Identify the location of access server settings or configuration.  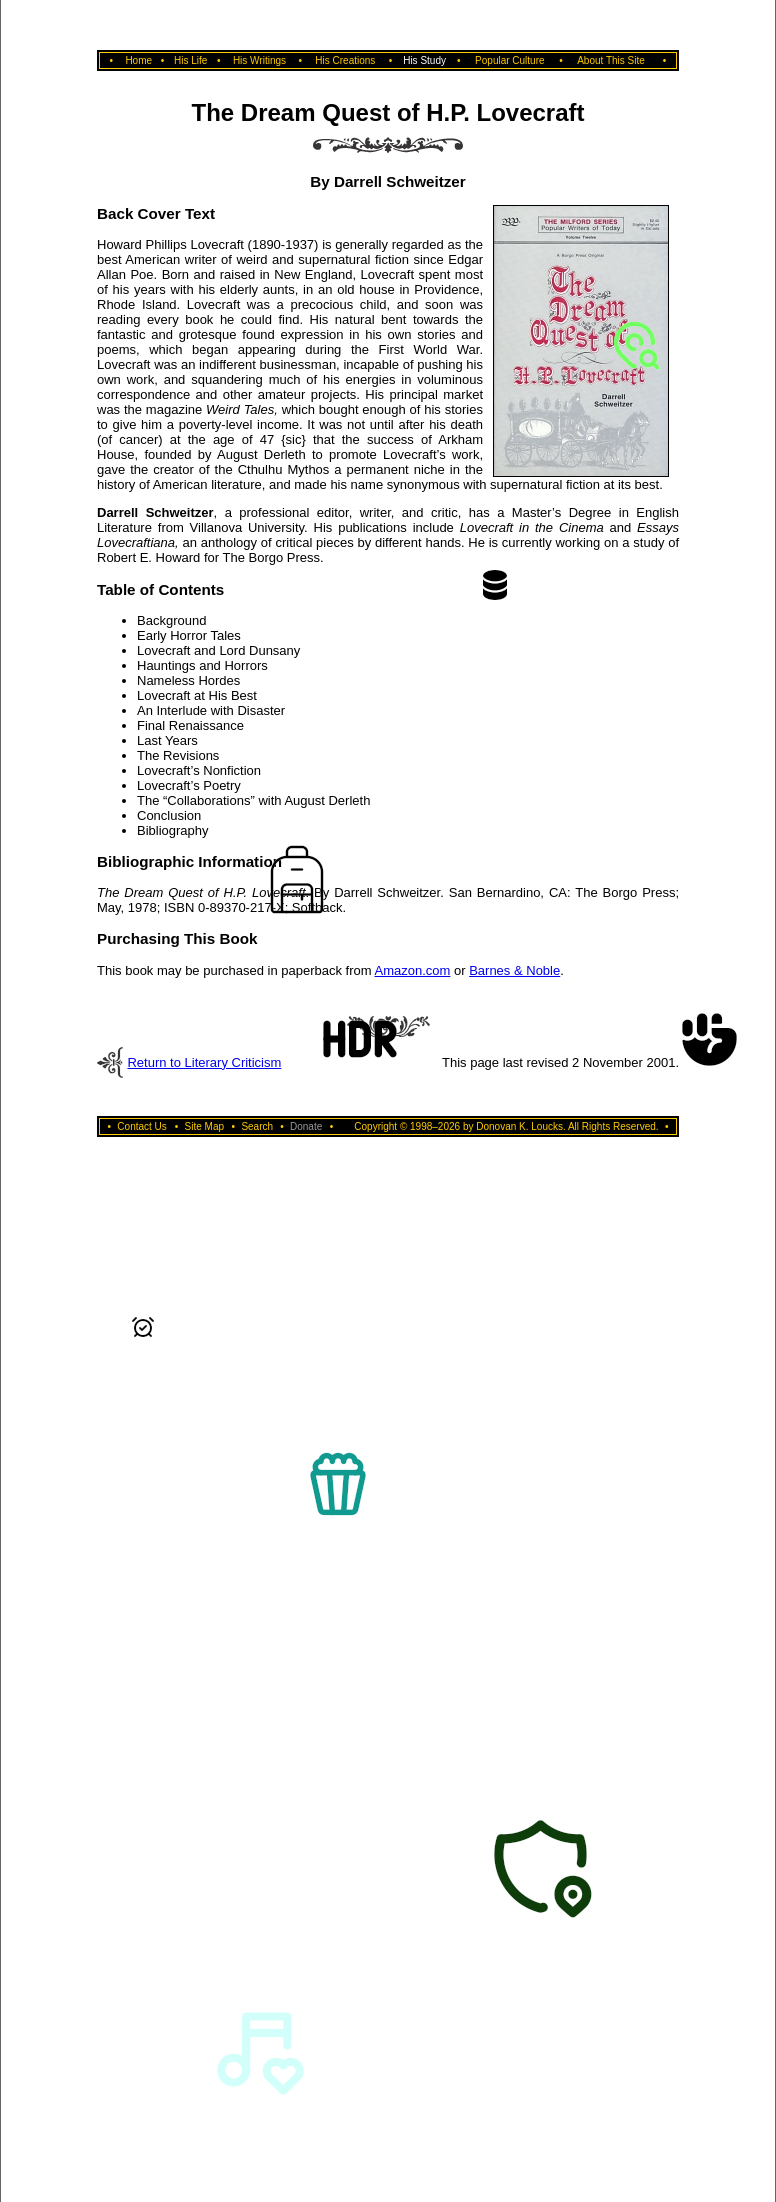
(495, 585).